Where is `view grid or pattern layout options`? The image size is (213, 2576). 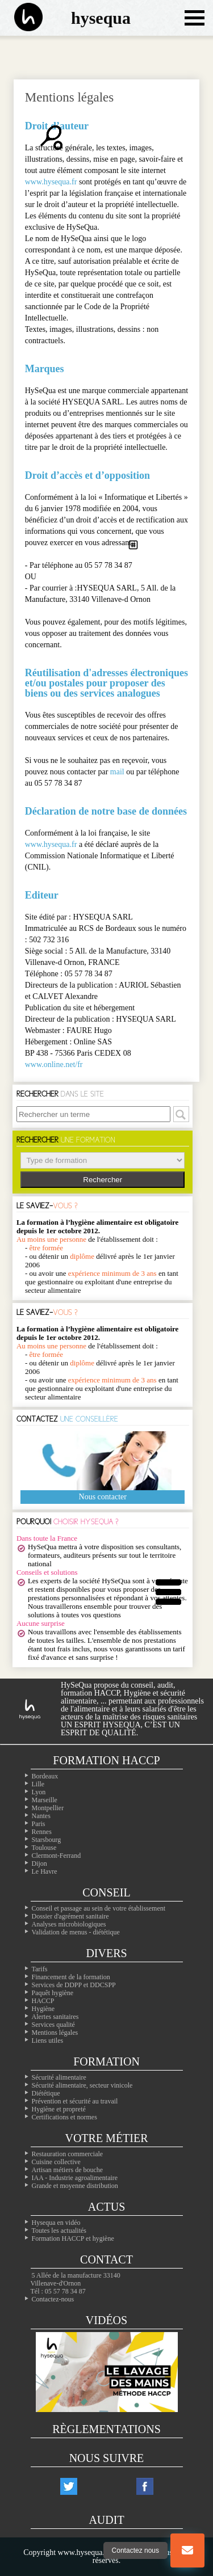 view grid or pattern layout options is located at coordinates (133, 545).